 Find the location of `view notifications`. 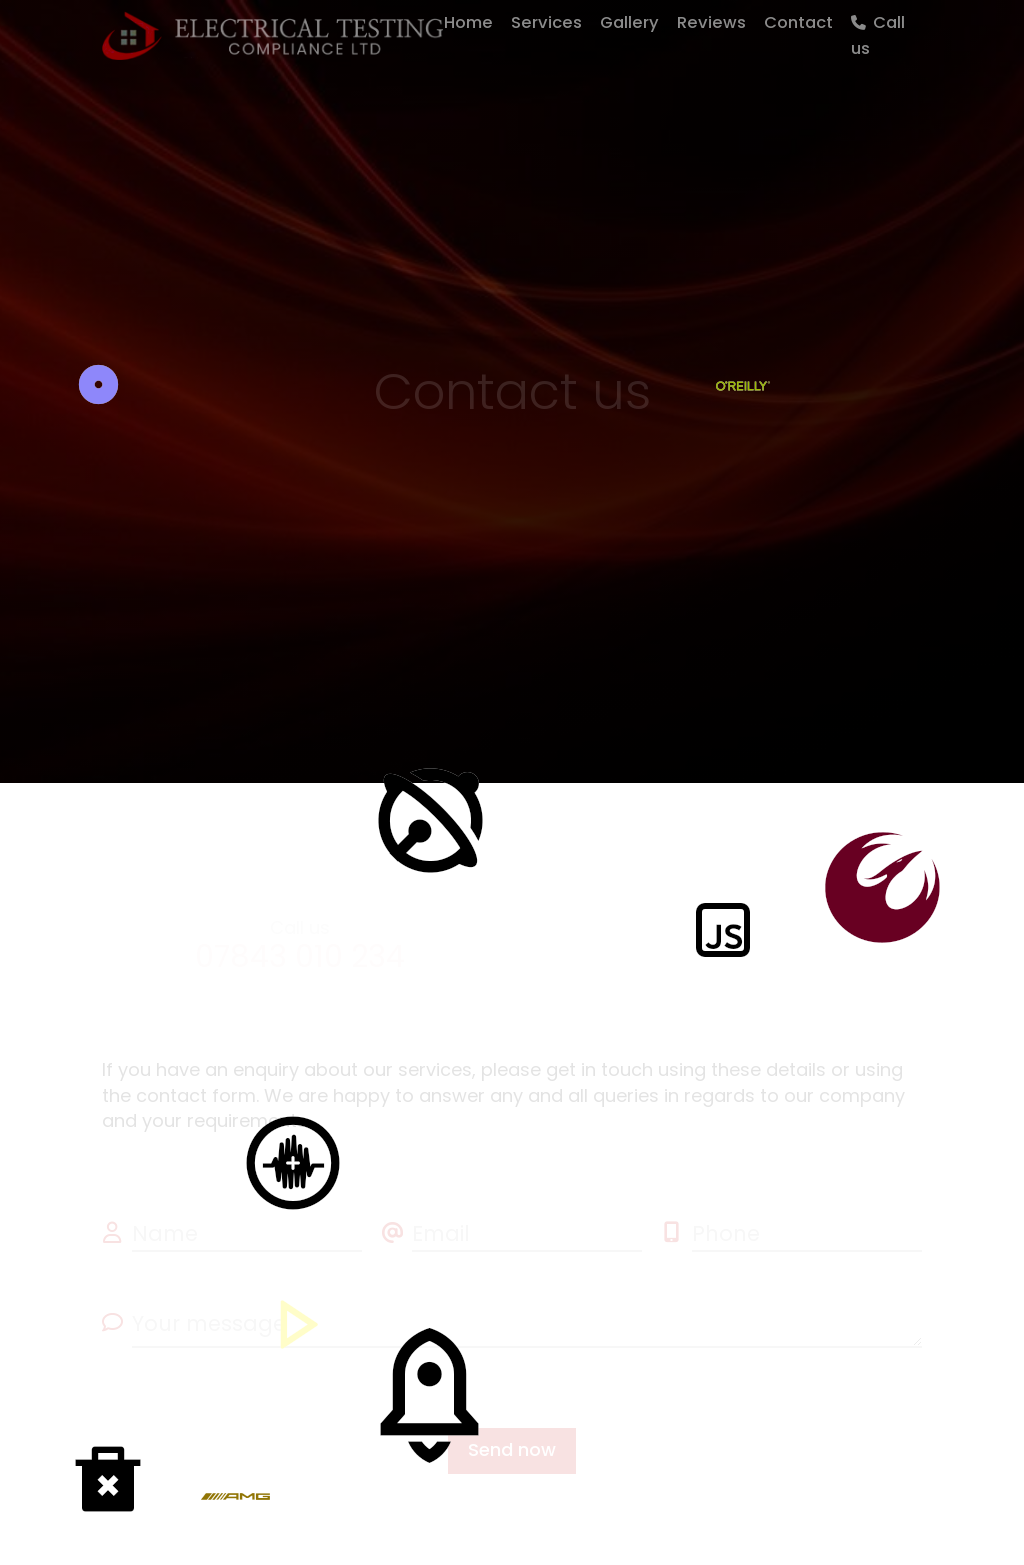

view notifications is located at coordinates (430, 820).